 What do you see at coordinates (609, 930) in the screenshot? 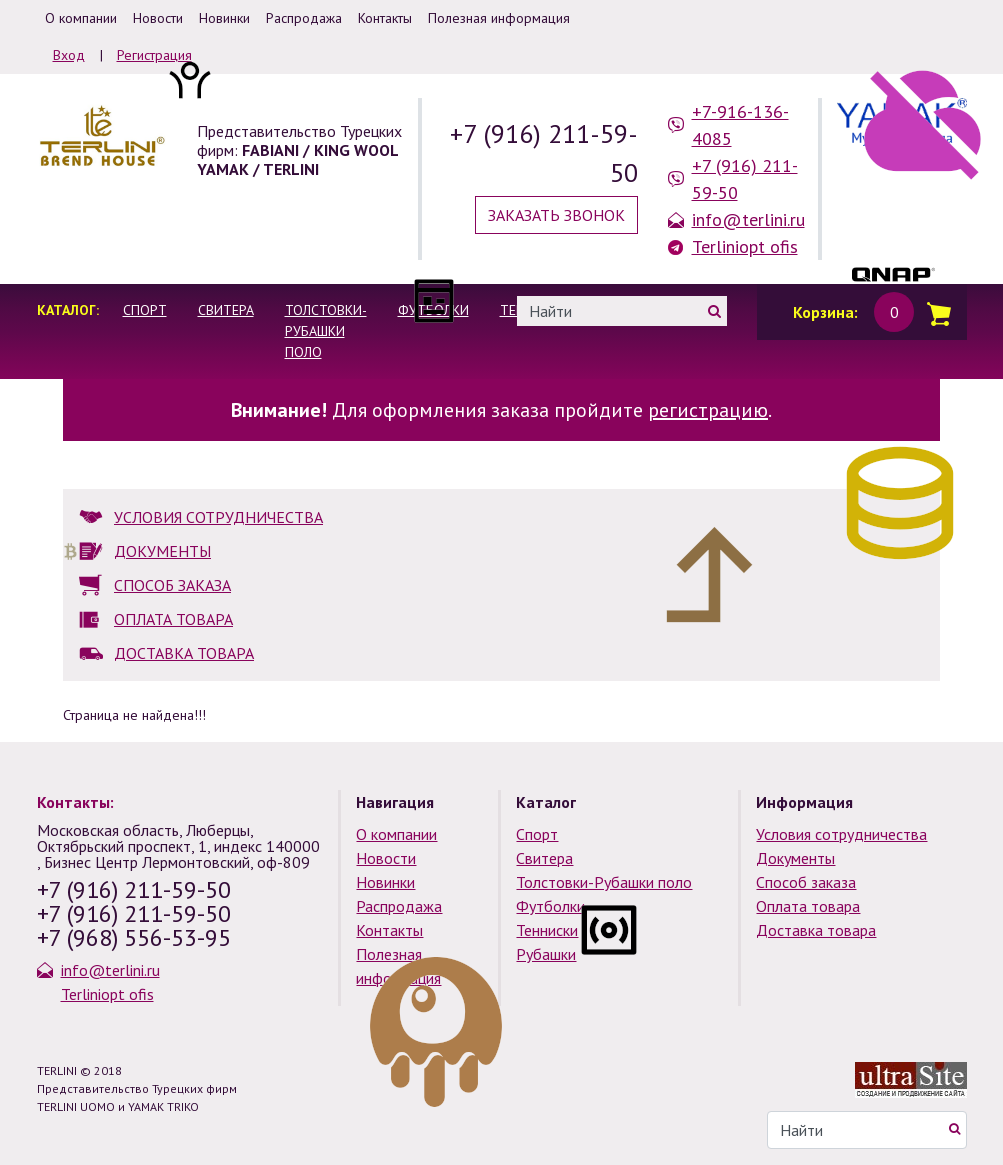
I see `enable surround sound audio output` at bounding box center [609, 930].